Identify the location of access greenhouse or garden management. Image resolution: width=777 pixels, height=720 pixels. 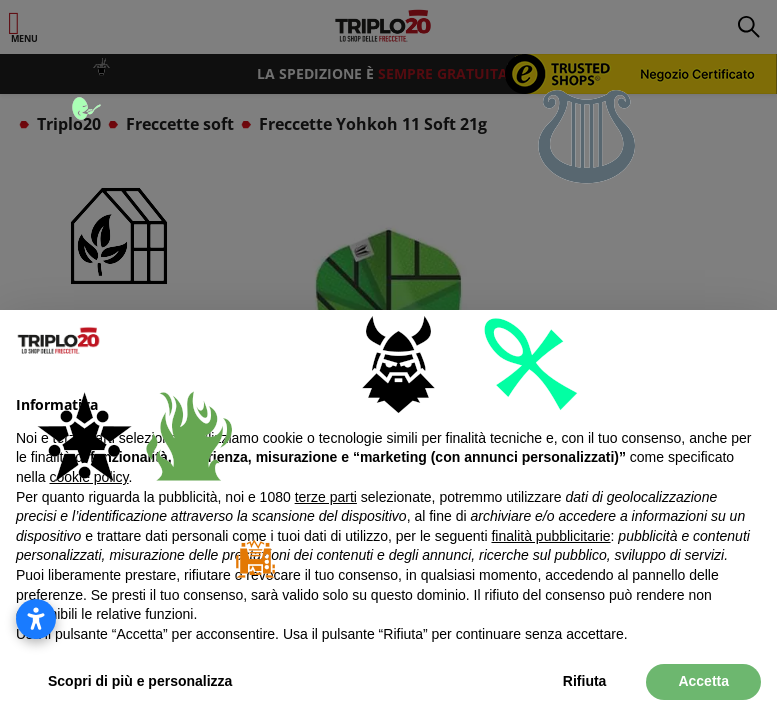
(119, 236).